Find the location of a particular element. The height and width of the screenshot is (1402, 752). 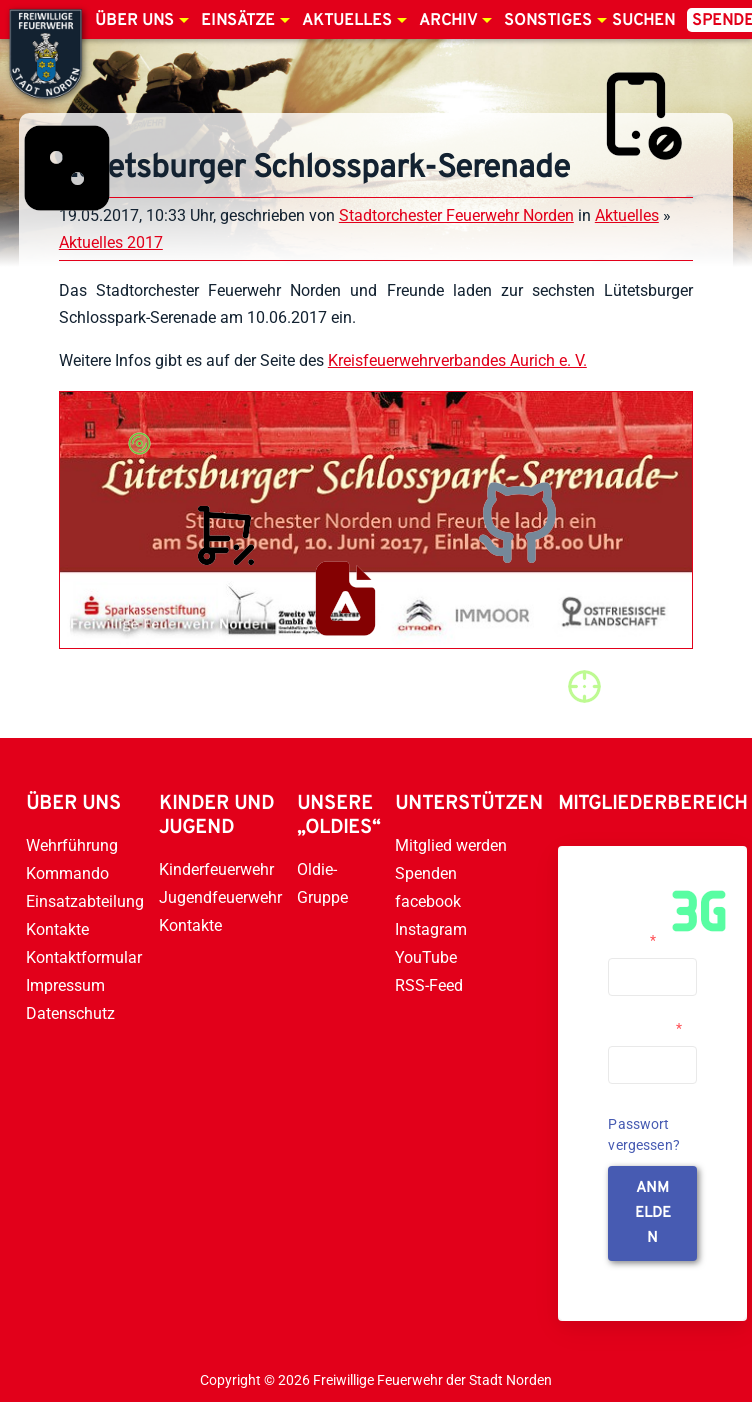

cancel mobile device connection is located at coordinates (636, 114).